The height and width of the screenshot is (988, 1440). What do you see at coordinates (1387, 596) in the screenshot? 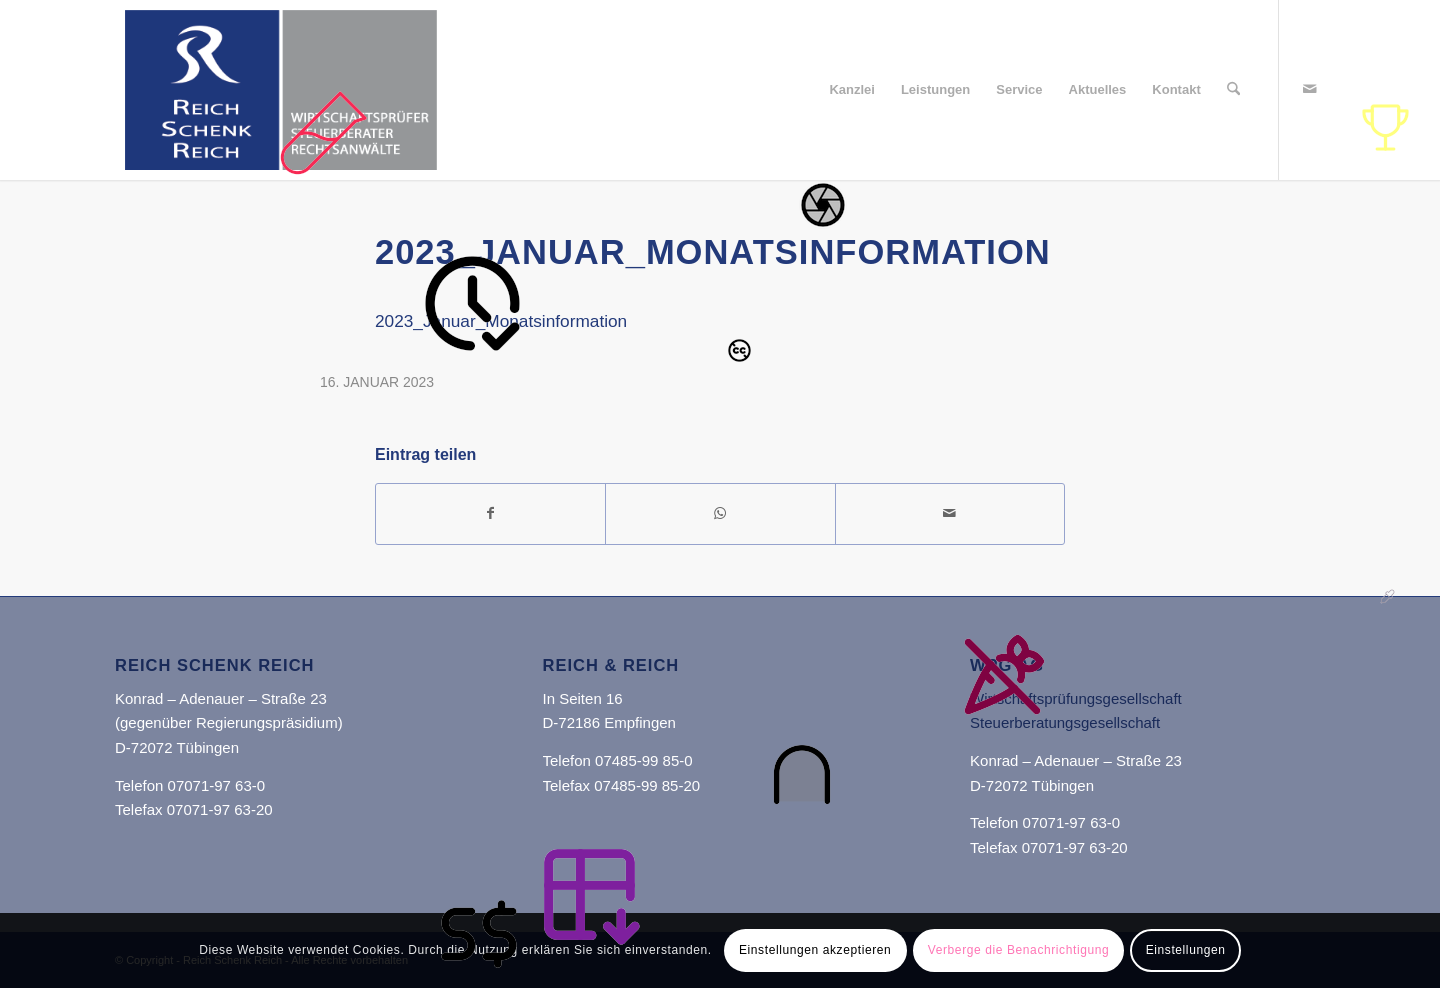
I see `pick a color from the screen` at bounding box center [1387, 596].